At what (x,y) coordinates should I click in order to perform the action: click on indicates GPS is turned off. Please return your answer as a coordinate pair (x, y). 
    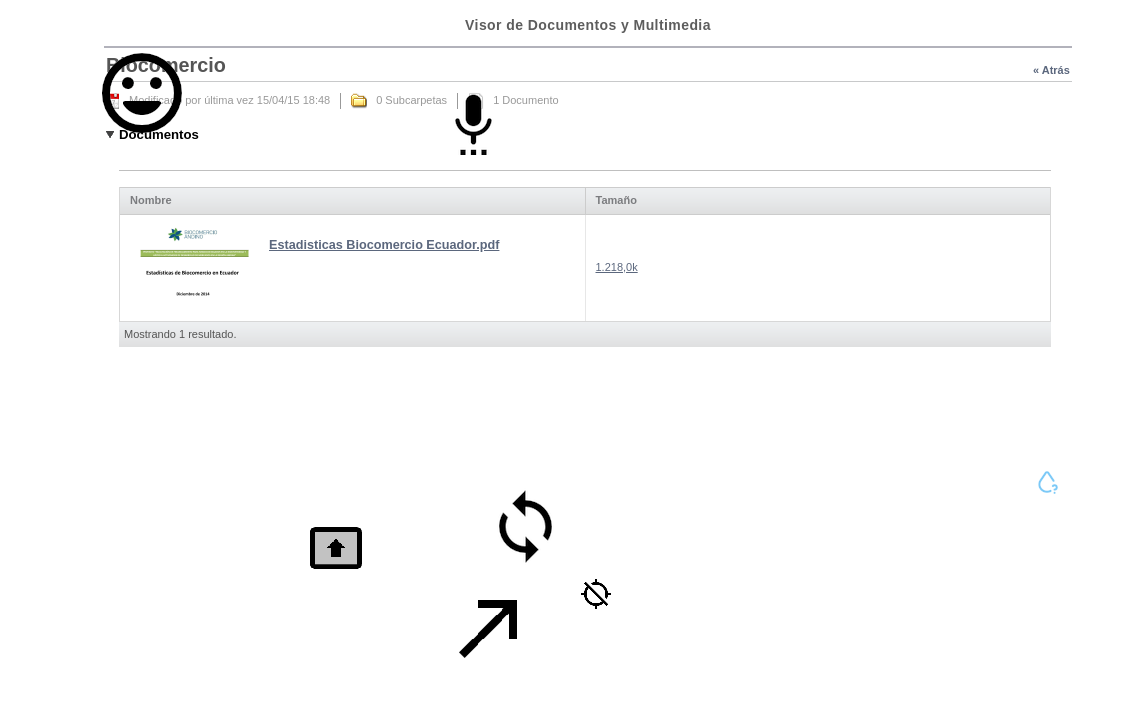
    Looking at the image, I should click on (596, 594).